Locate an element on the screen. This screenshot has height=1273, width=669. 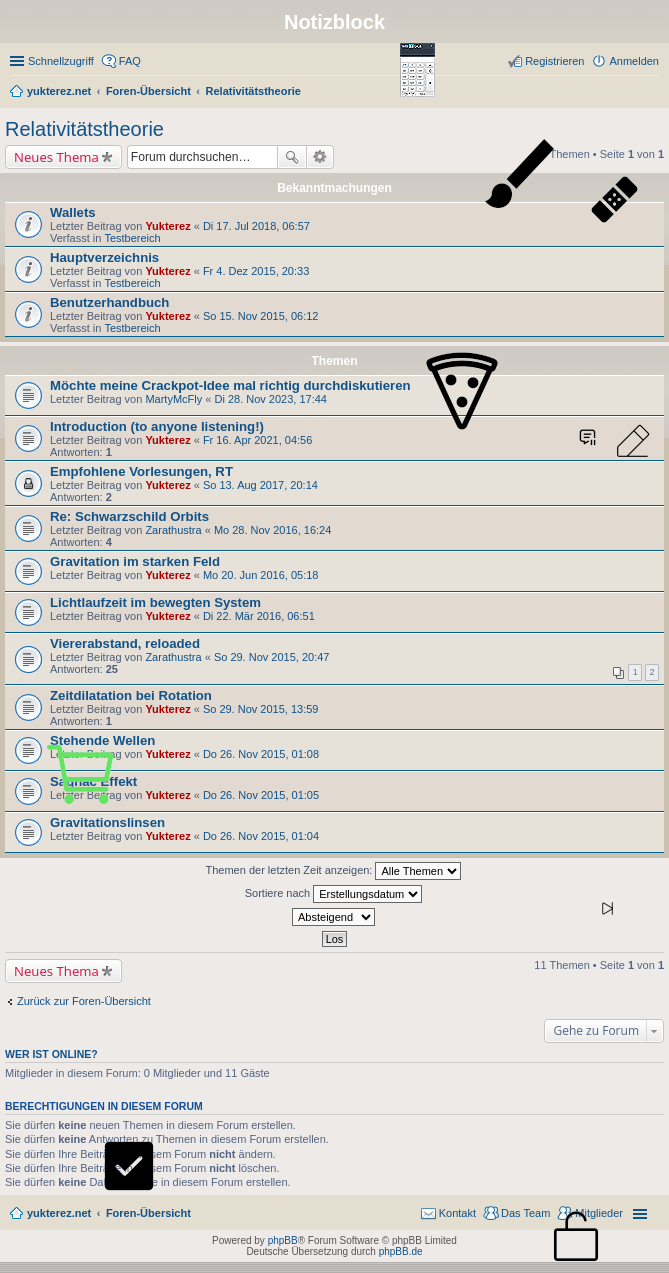
access first aid or medical information is located at coordinates (614, 199).